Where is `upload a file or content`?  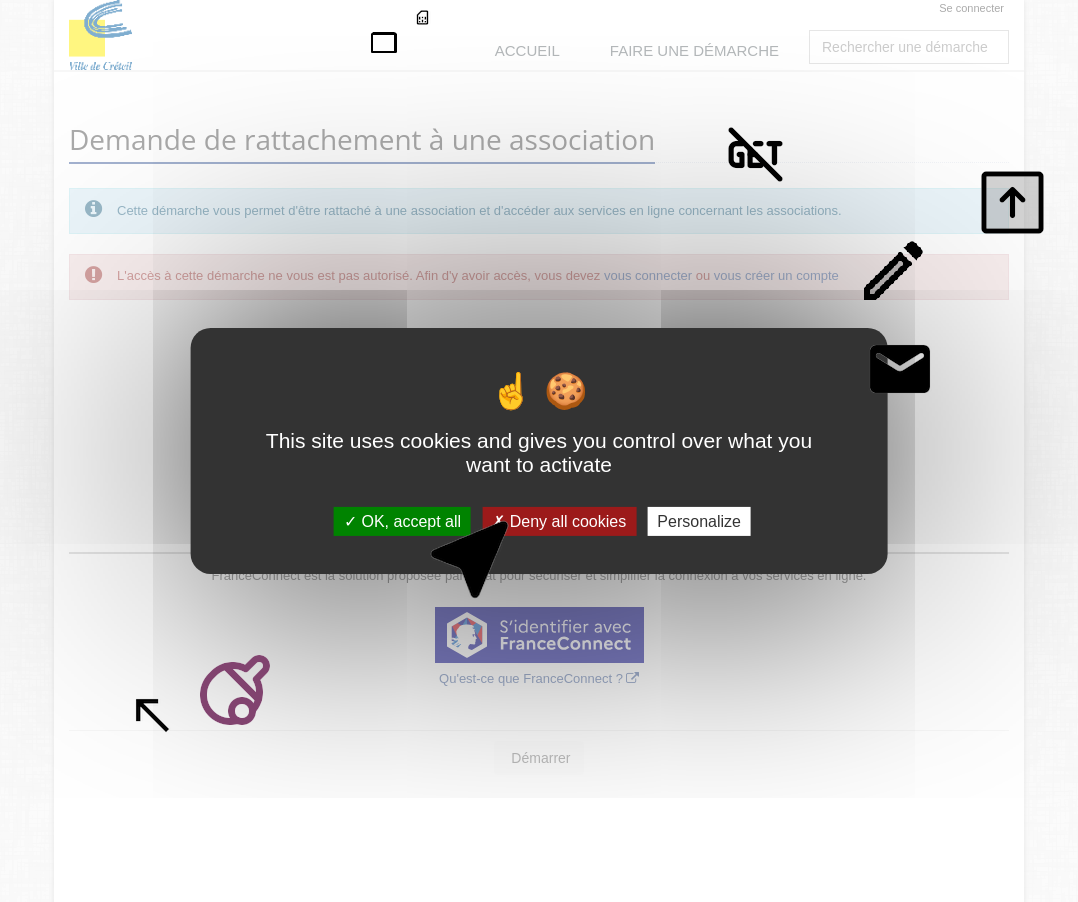
upload a file or content is located at coordinates (1012, 202).